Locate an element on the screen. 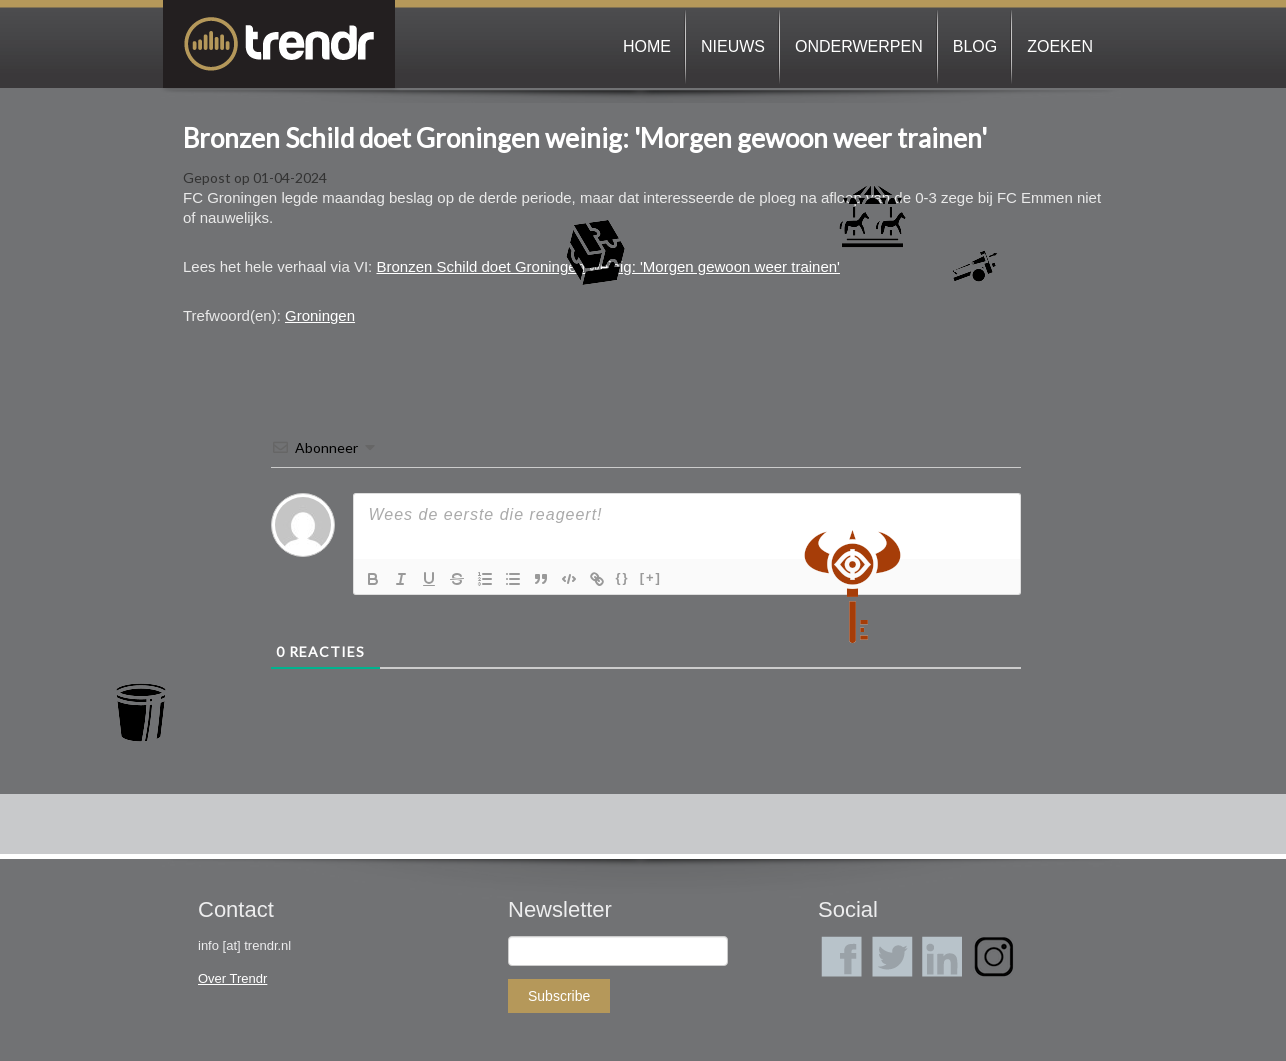 The image size is (1286, 1061). access carousel or slideshow view is located at coordinates (872, 214).